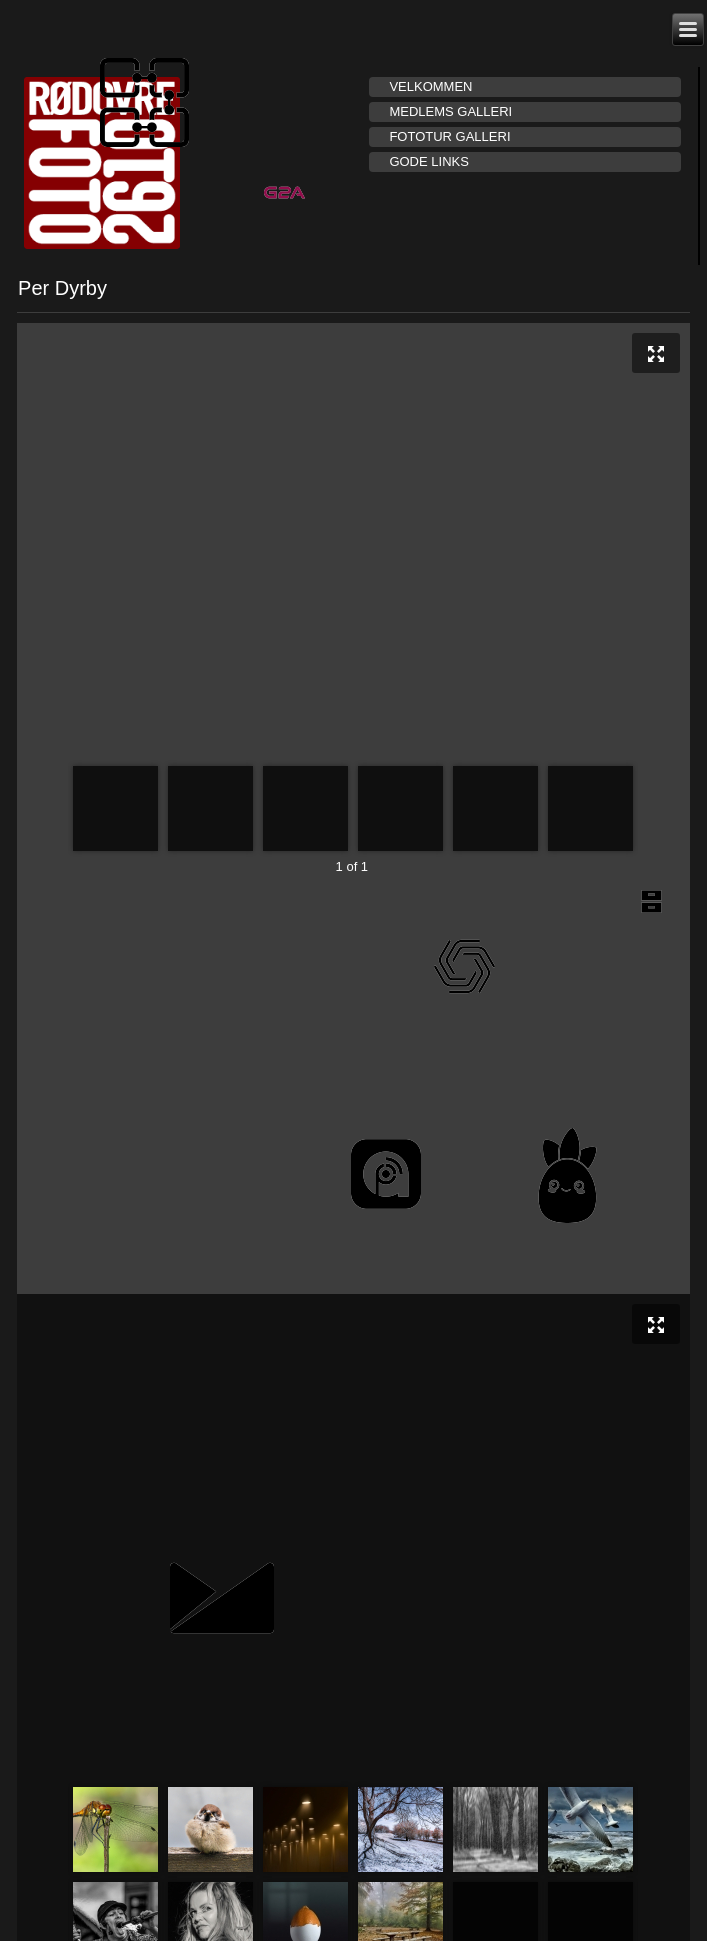 The image size is (707, 1941). I want to click on xyflow brand logo, so click(144, 102).